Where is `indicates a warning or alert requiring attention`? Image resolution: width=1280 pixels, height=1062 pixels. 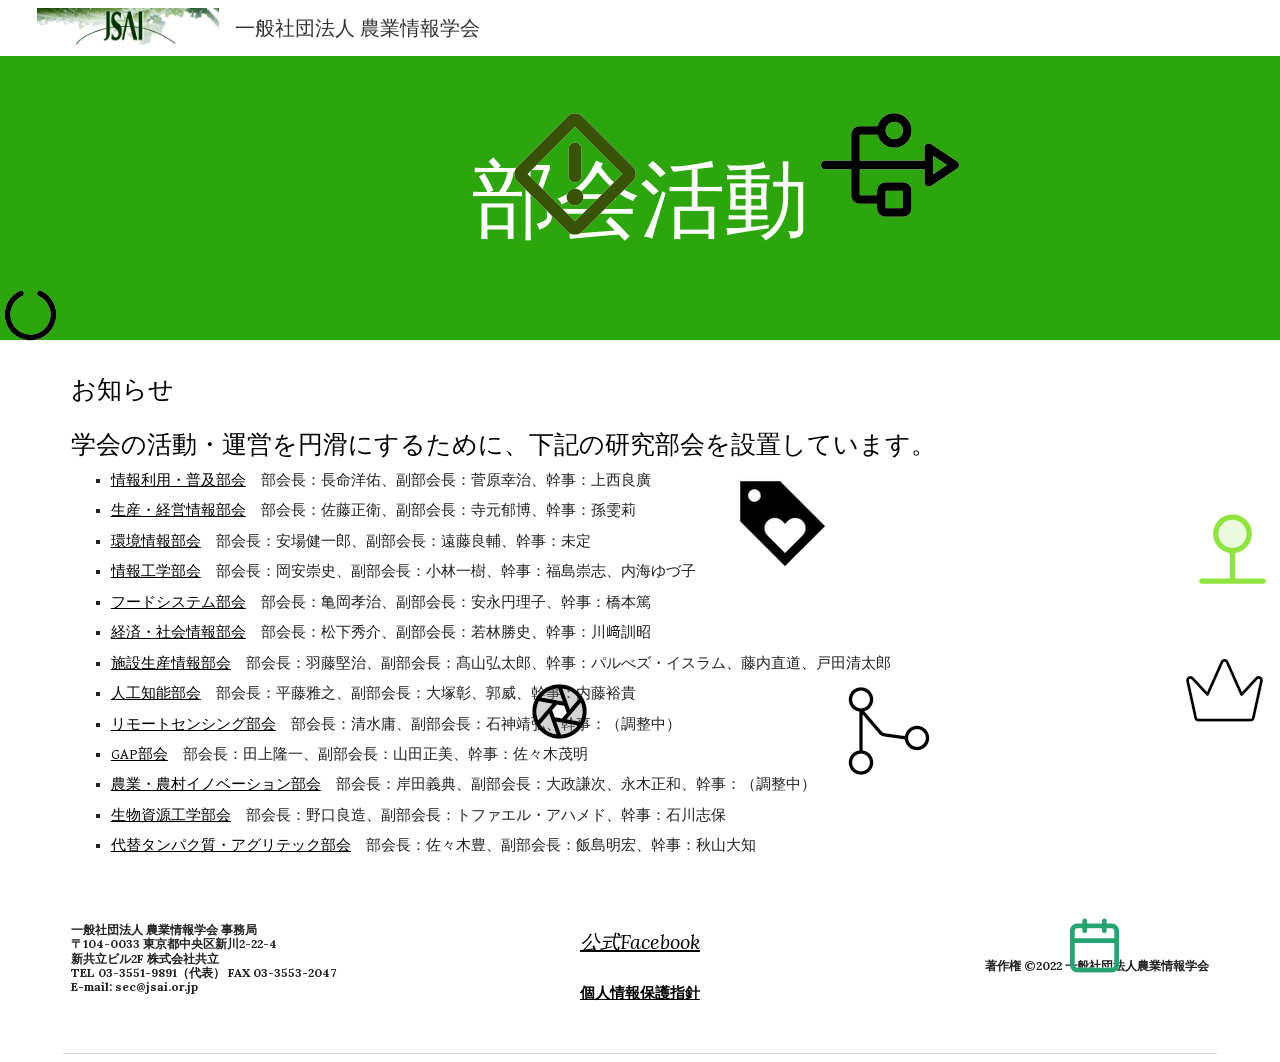 indicates a warning or alert requiring attention is located at coordinates (575, 174).